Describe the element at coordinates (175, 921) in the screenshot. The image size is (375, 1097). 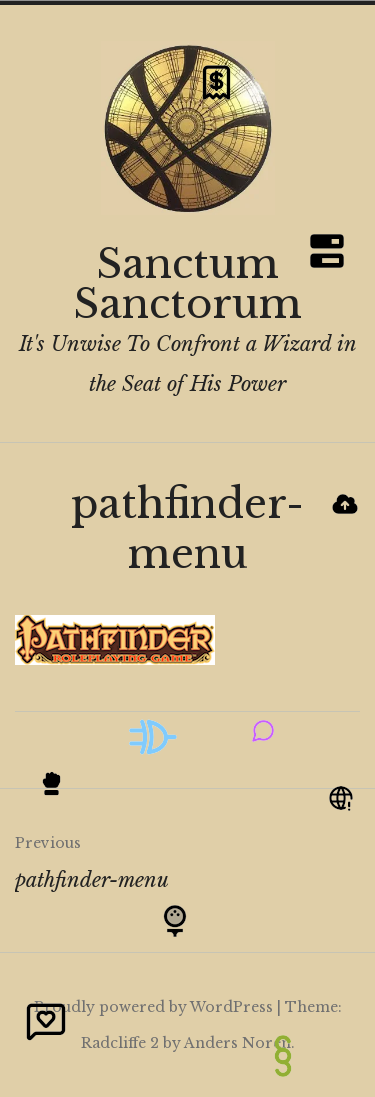
I see `access golf sports content or scores` at that location.